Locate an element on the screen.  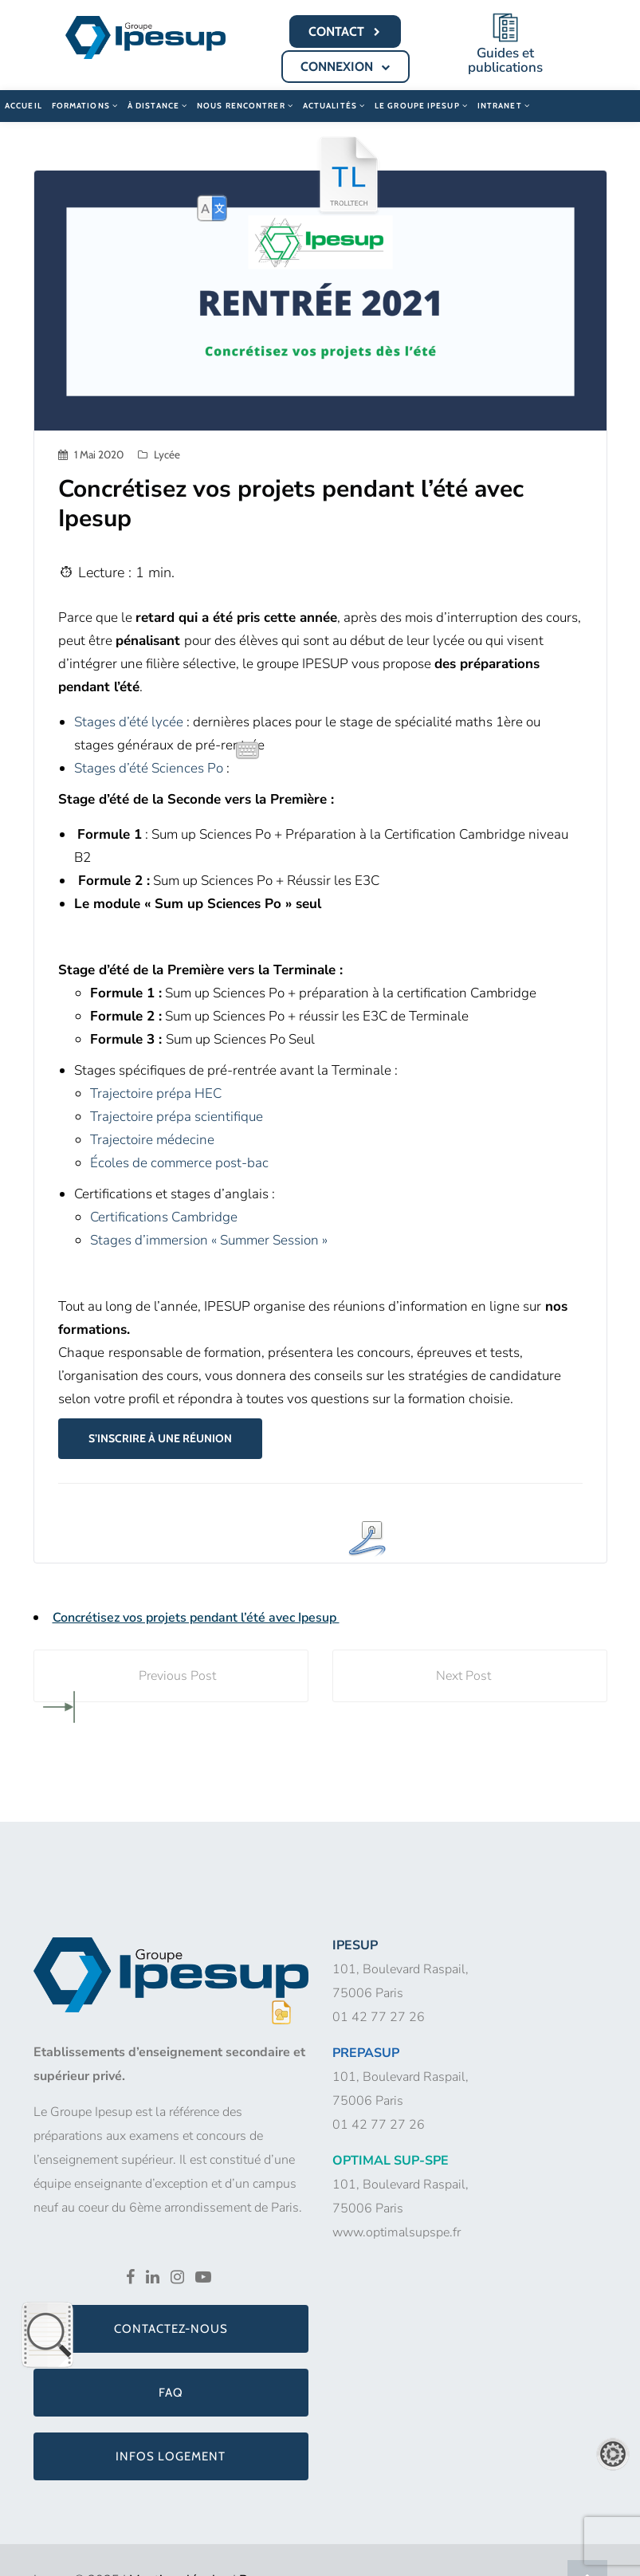
open a vector graphics document is located at coordinates (281, 2012).